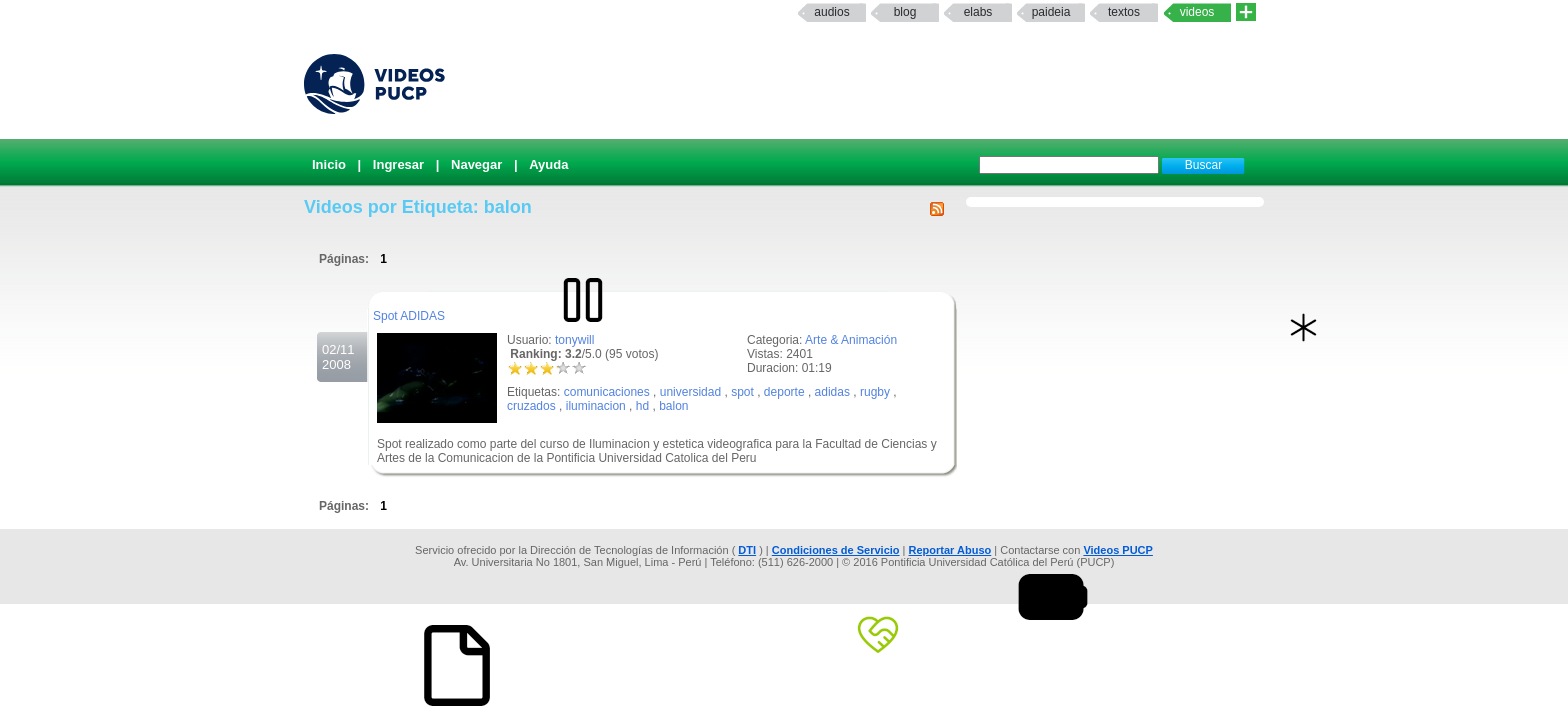  I want to click on indicates current battery level, so click(1053, 597).